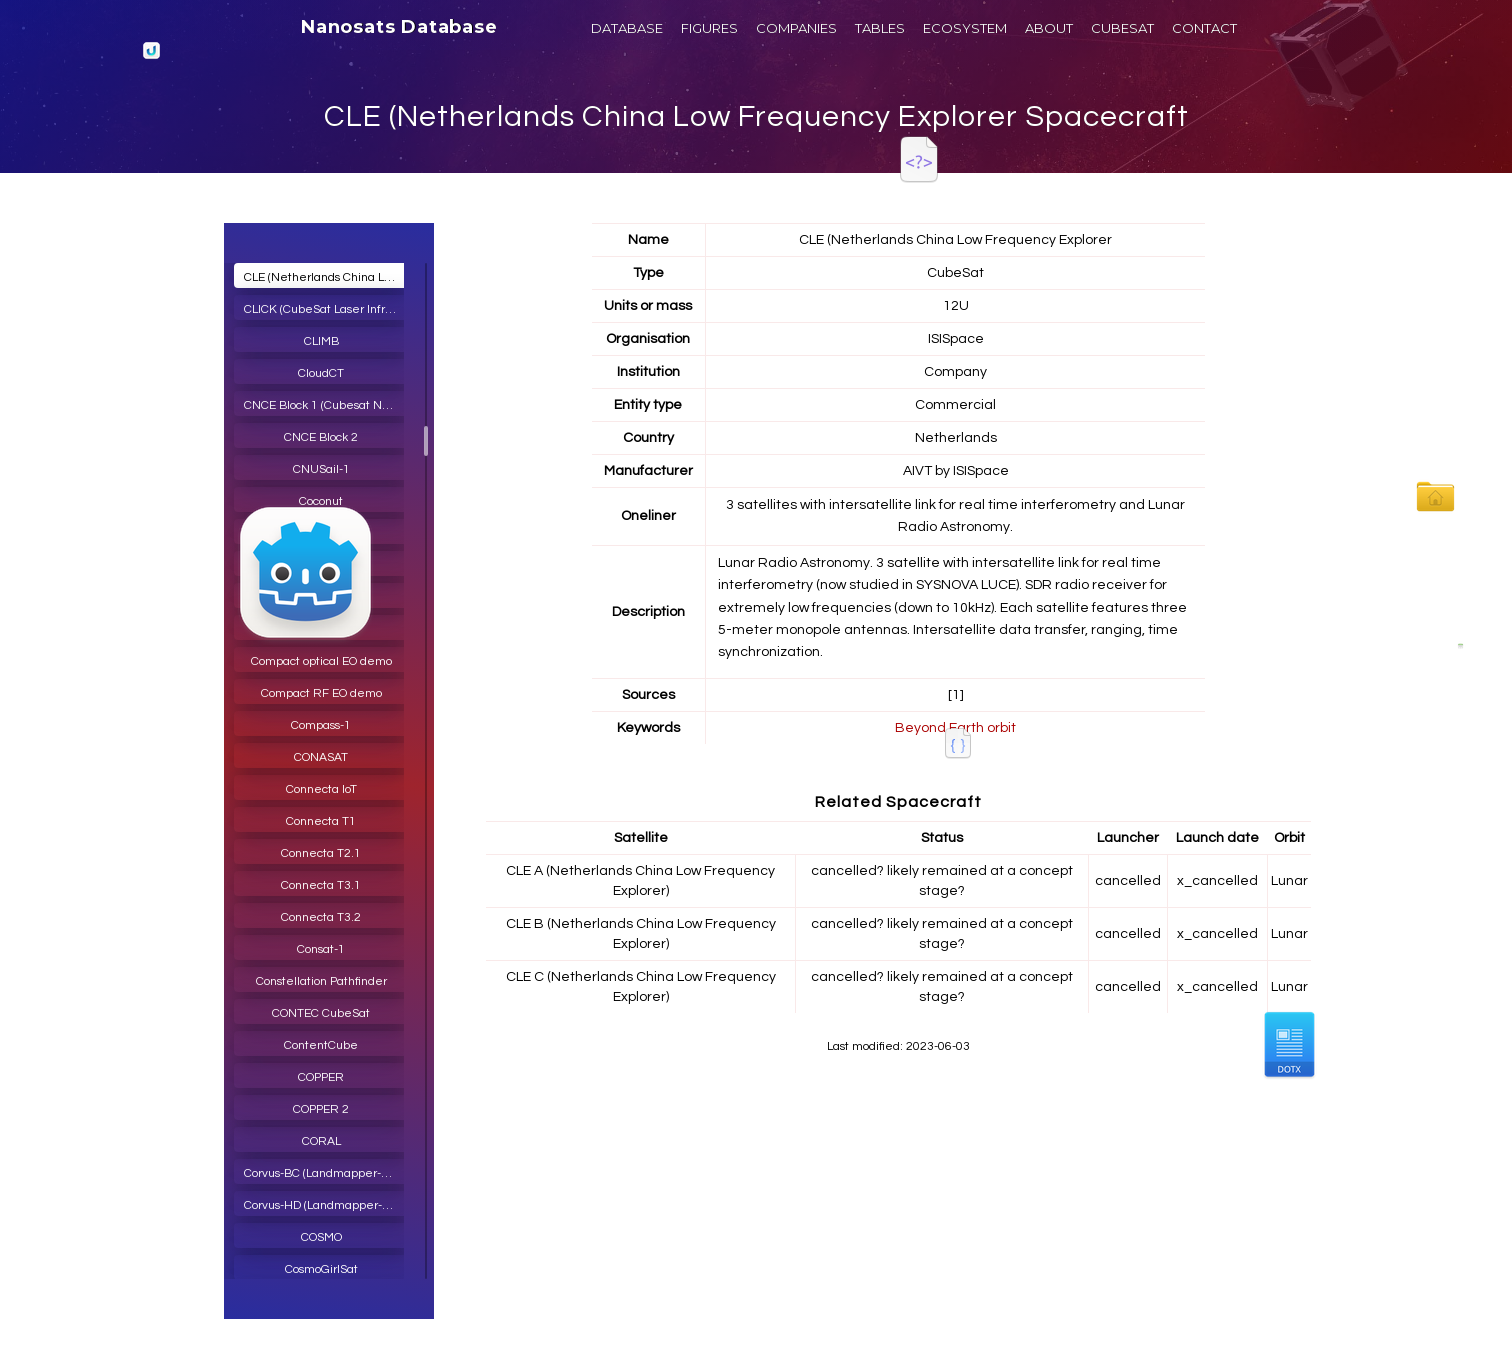  Describe the element at coordinates (1435, 496) in the screenshot. I see `access your home folder` at that location.